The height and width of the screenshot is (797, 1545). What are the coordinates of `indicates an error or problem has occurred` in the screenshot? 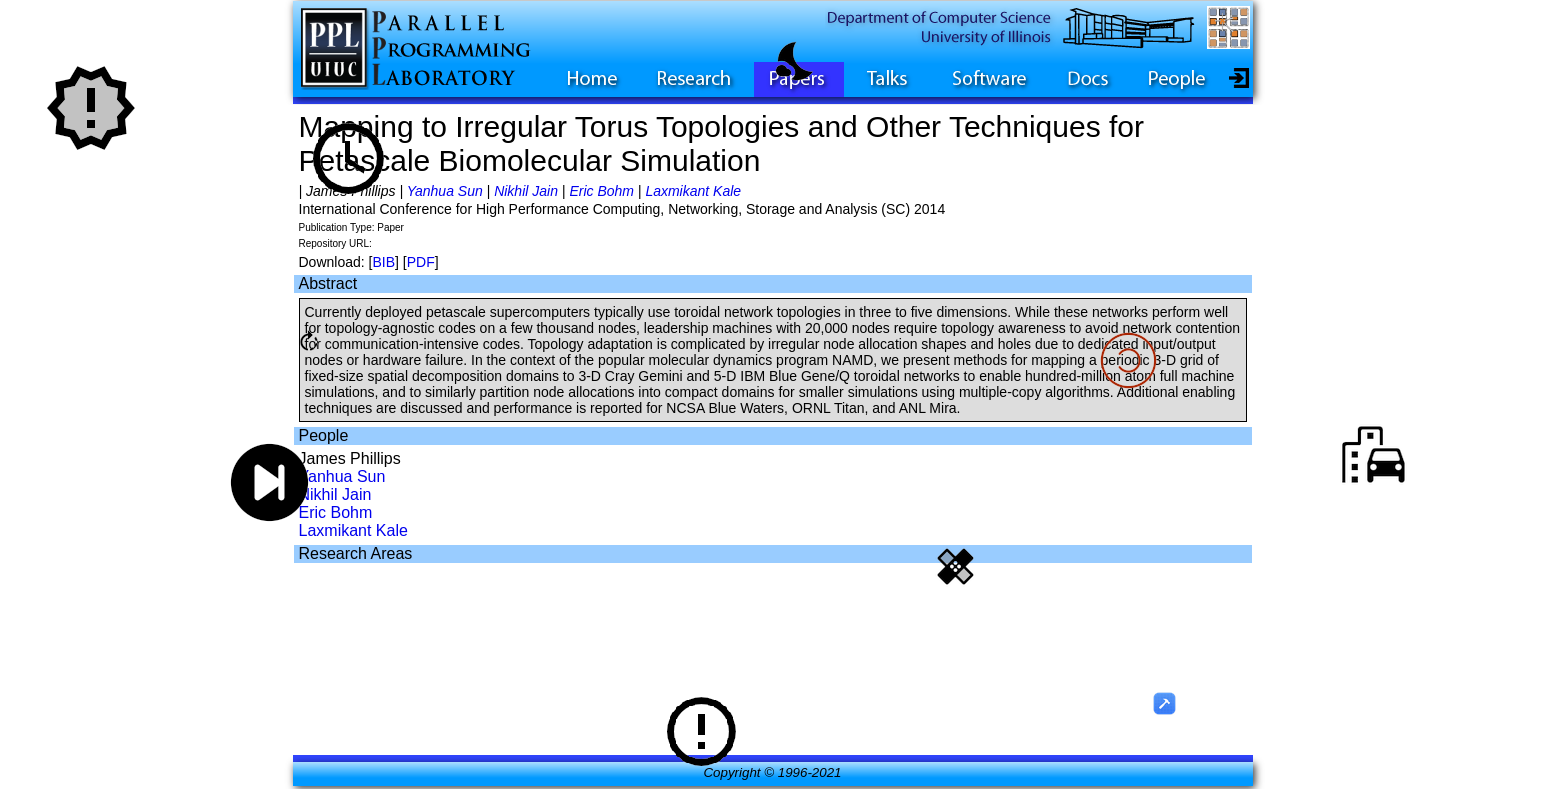 It's located at (701, 731).